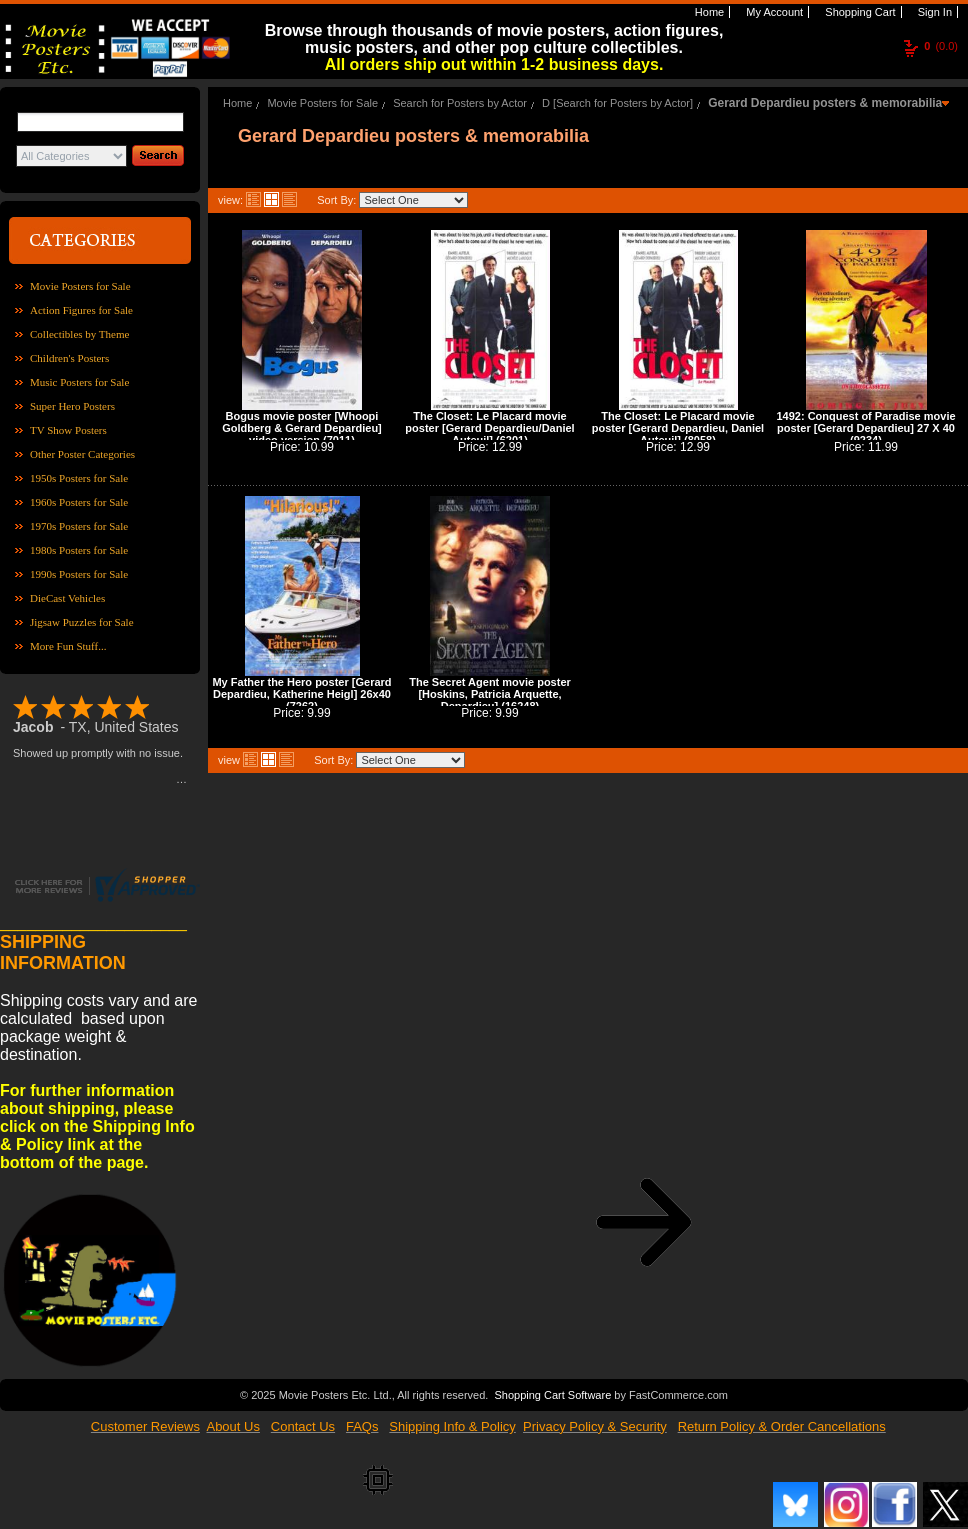  Describe the element at coordinates (378, 1480) in the screenshot. I see `view system or hardware information` at that location.